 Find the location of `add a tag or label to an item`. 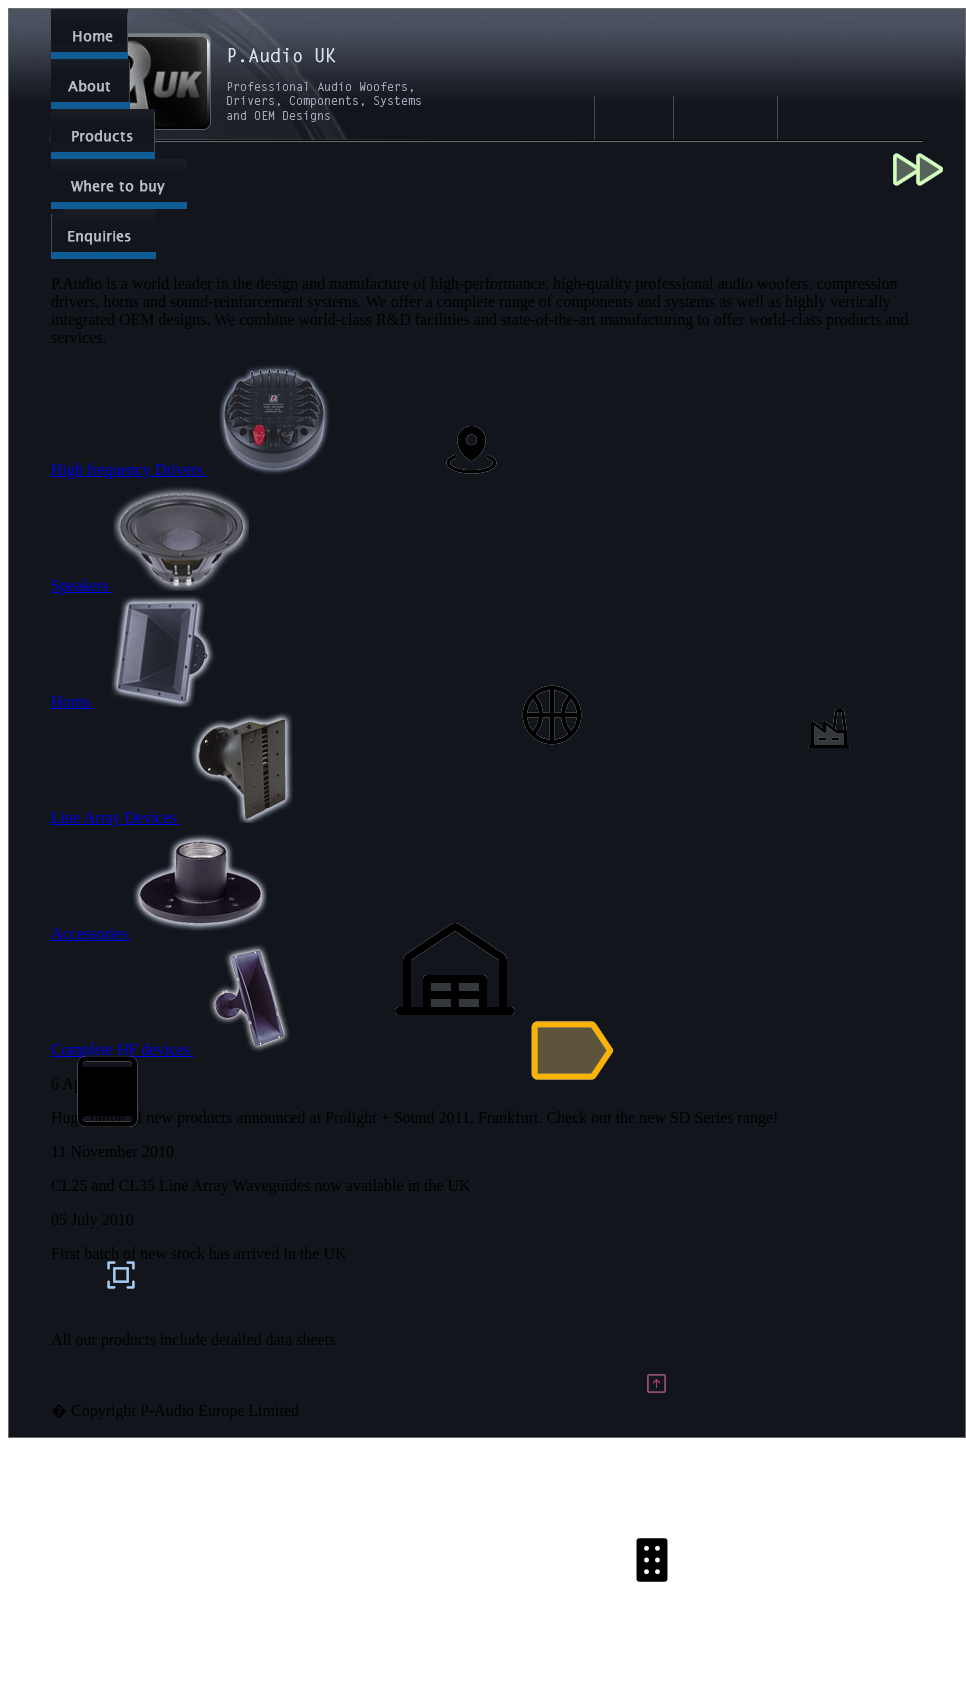

add a tag or label to an item is located at coordinates (569, 1050).